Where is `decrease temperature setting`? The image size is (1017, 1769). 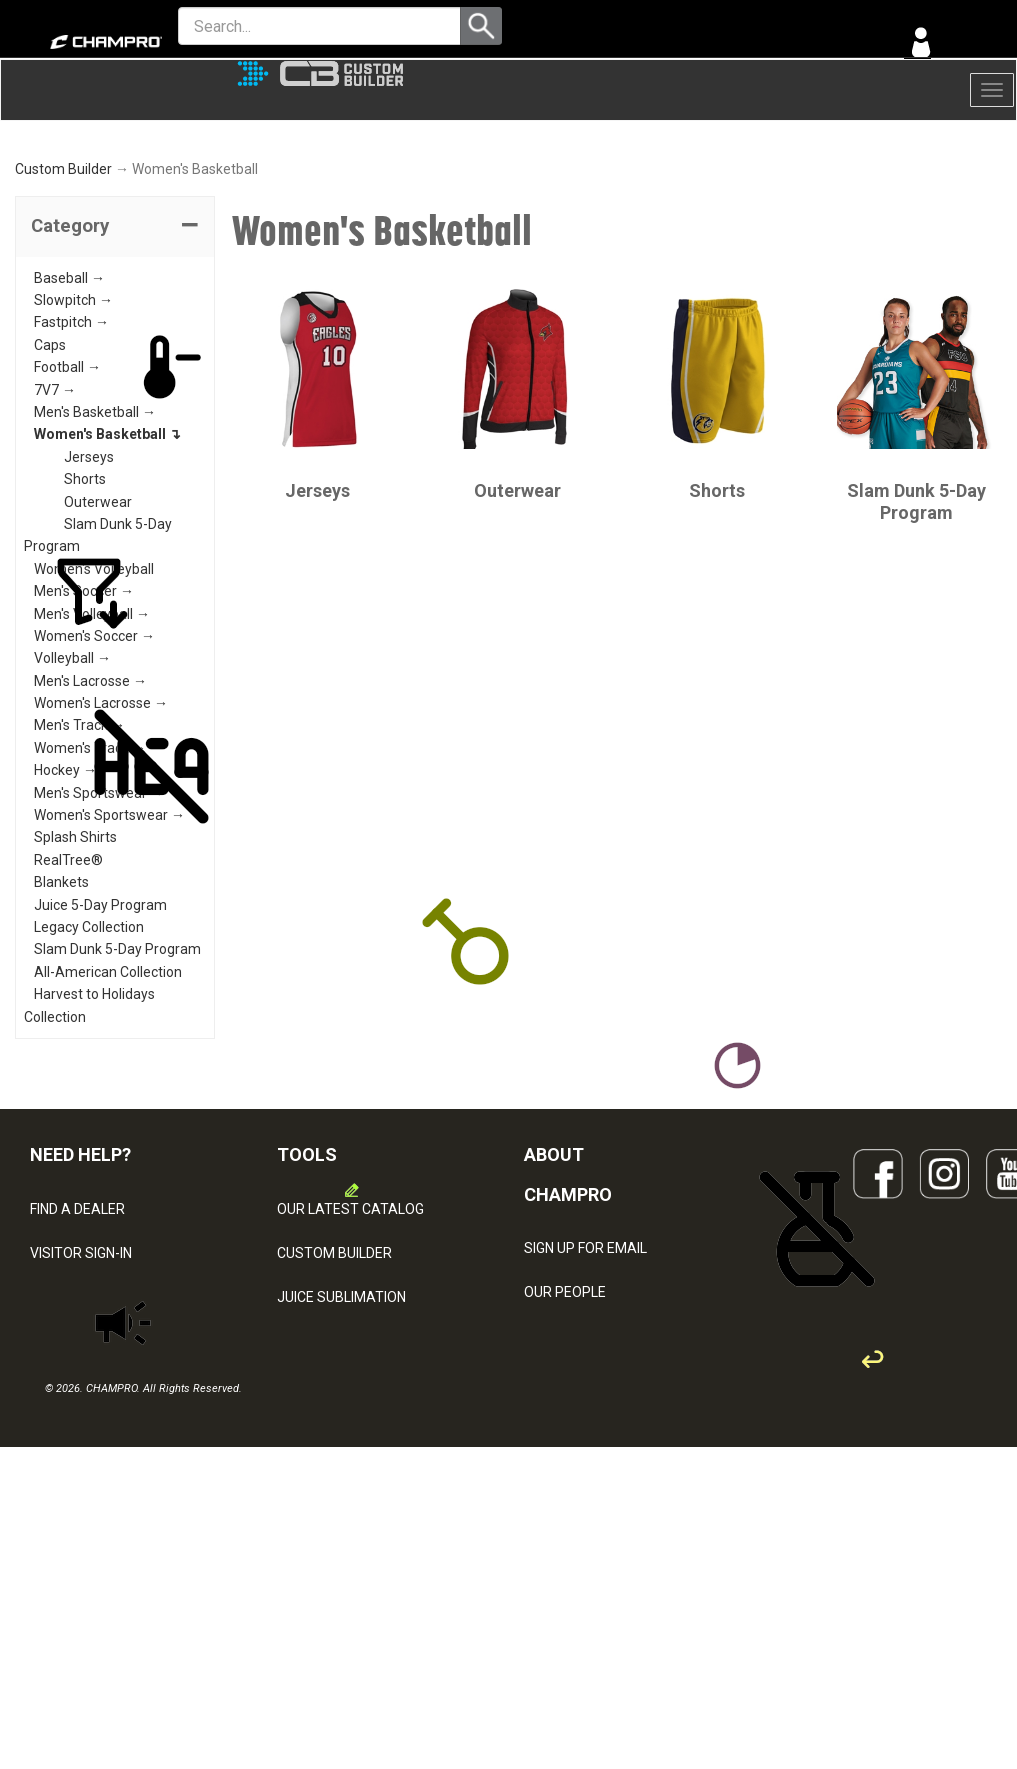
decrease temperature setting is located at coordinates (166, 367).